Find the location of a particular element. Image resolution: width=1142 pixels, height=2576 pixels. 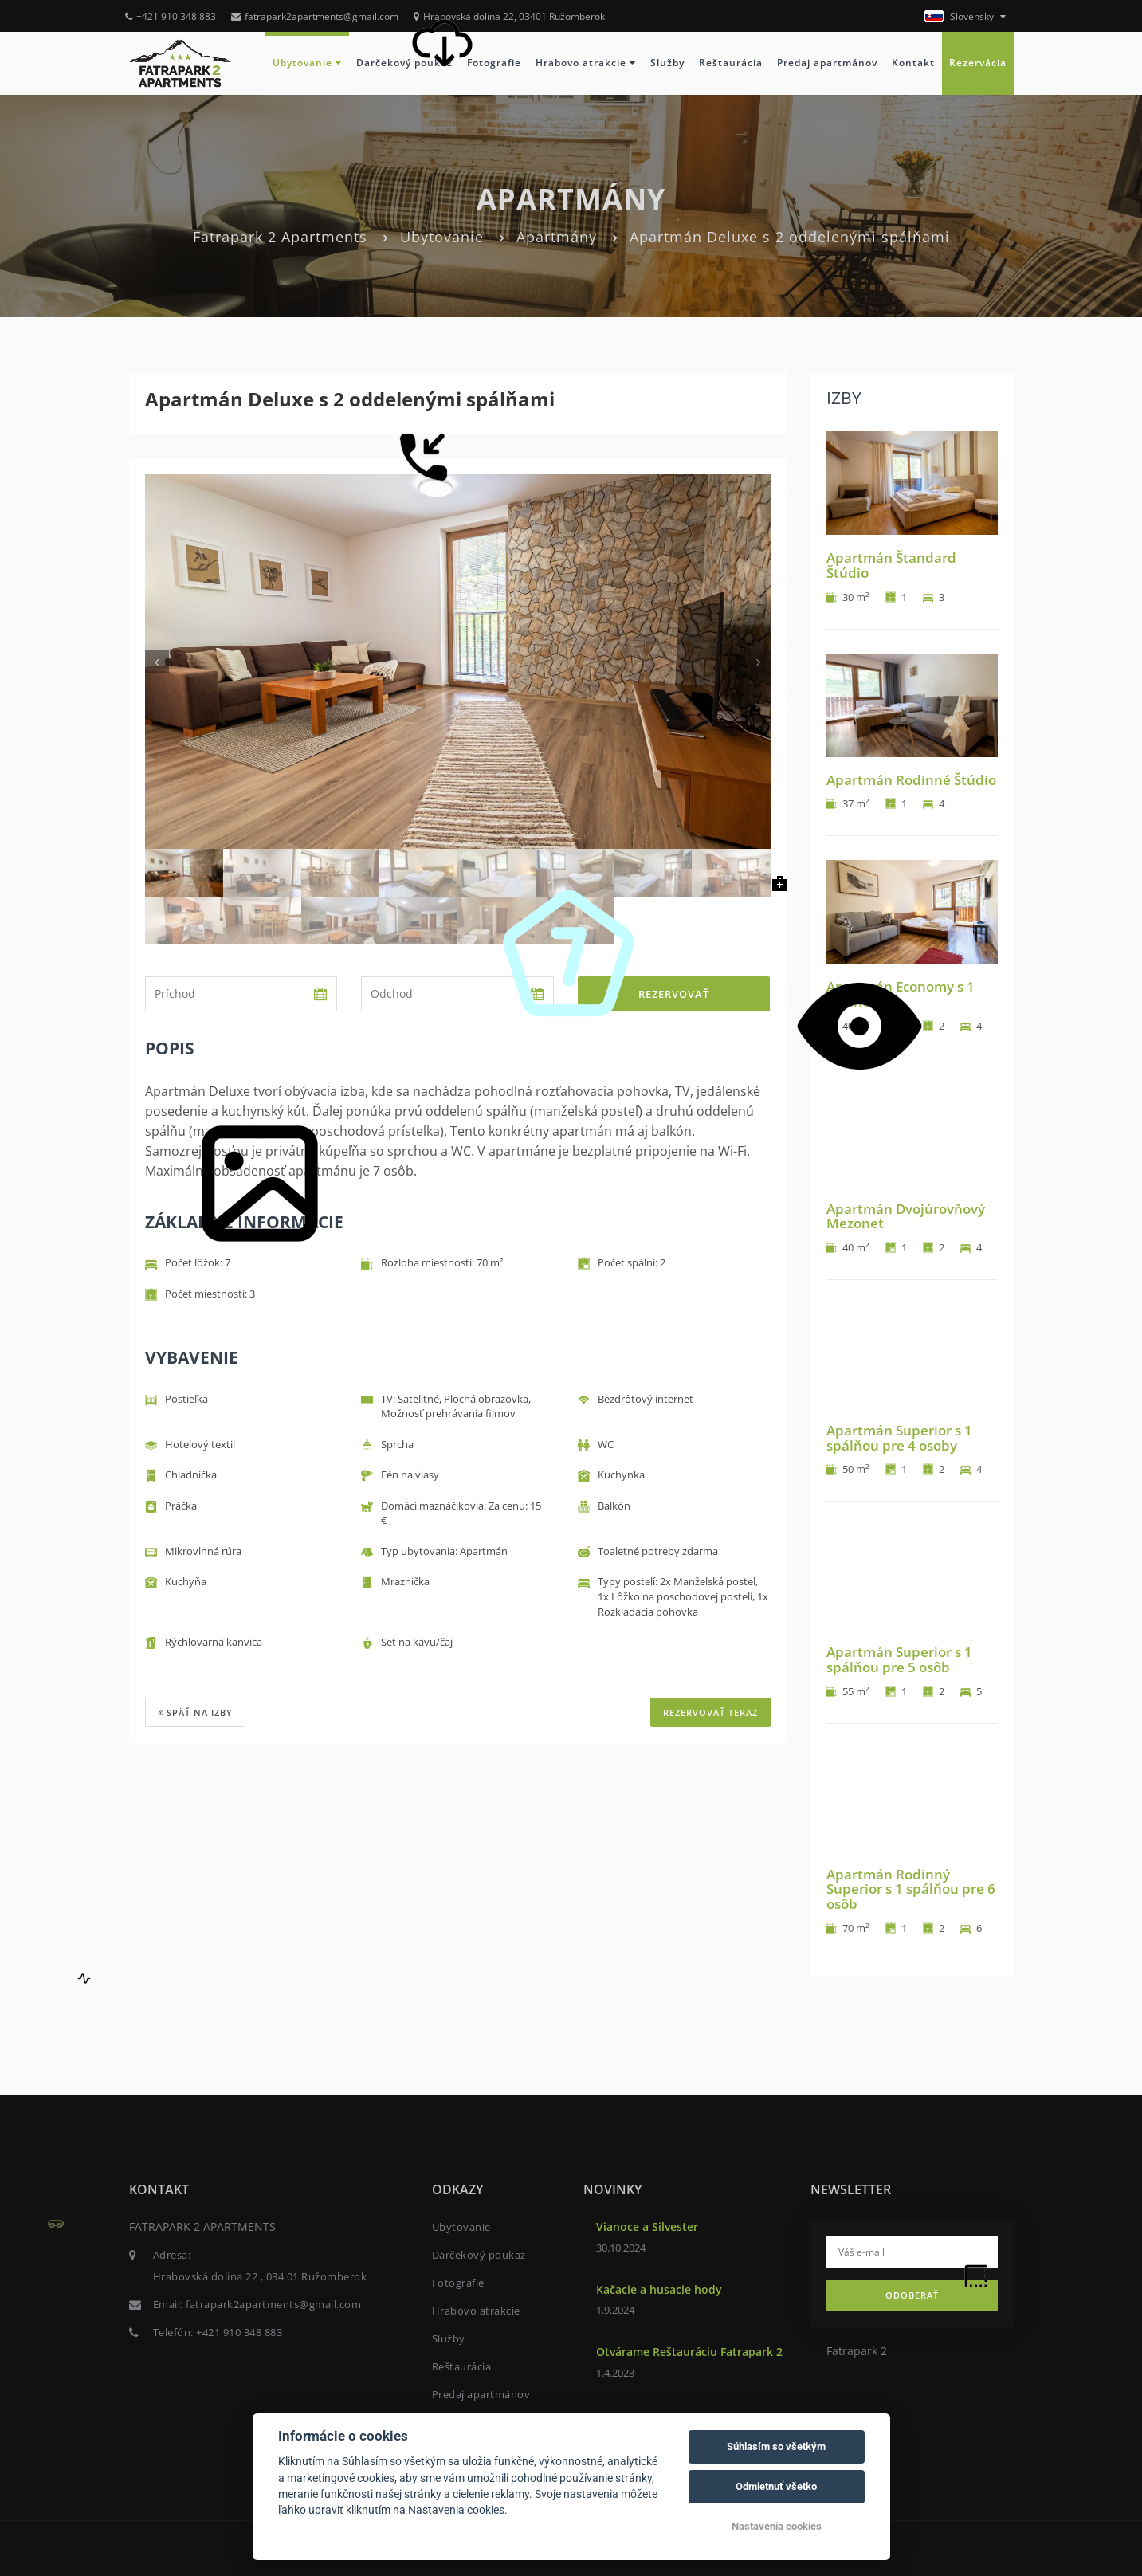

view or preview content is located at coordinates (859, 1026).